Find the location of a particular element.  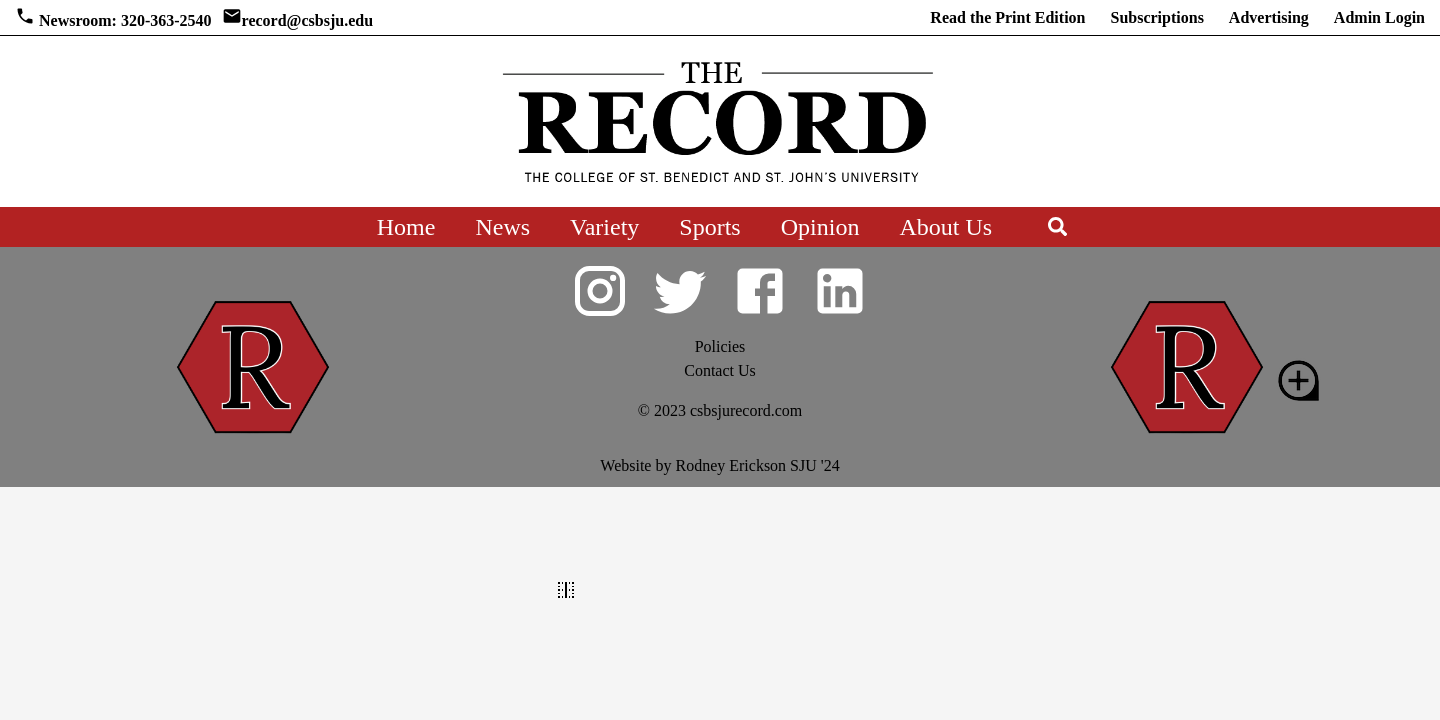

add a vertical border to selected cells is located at coordinates (566, 590).